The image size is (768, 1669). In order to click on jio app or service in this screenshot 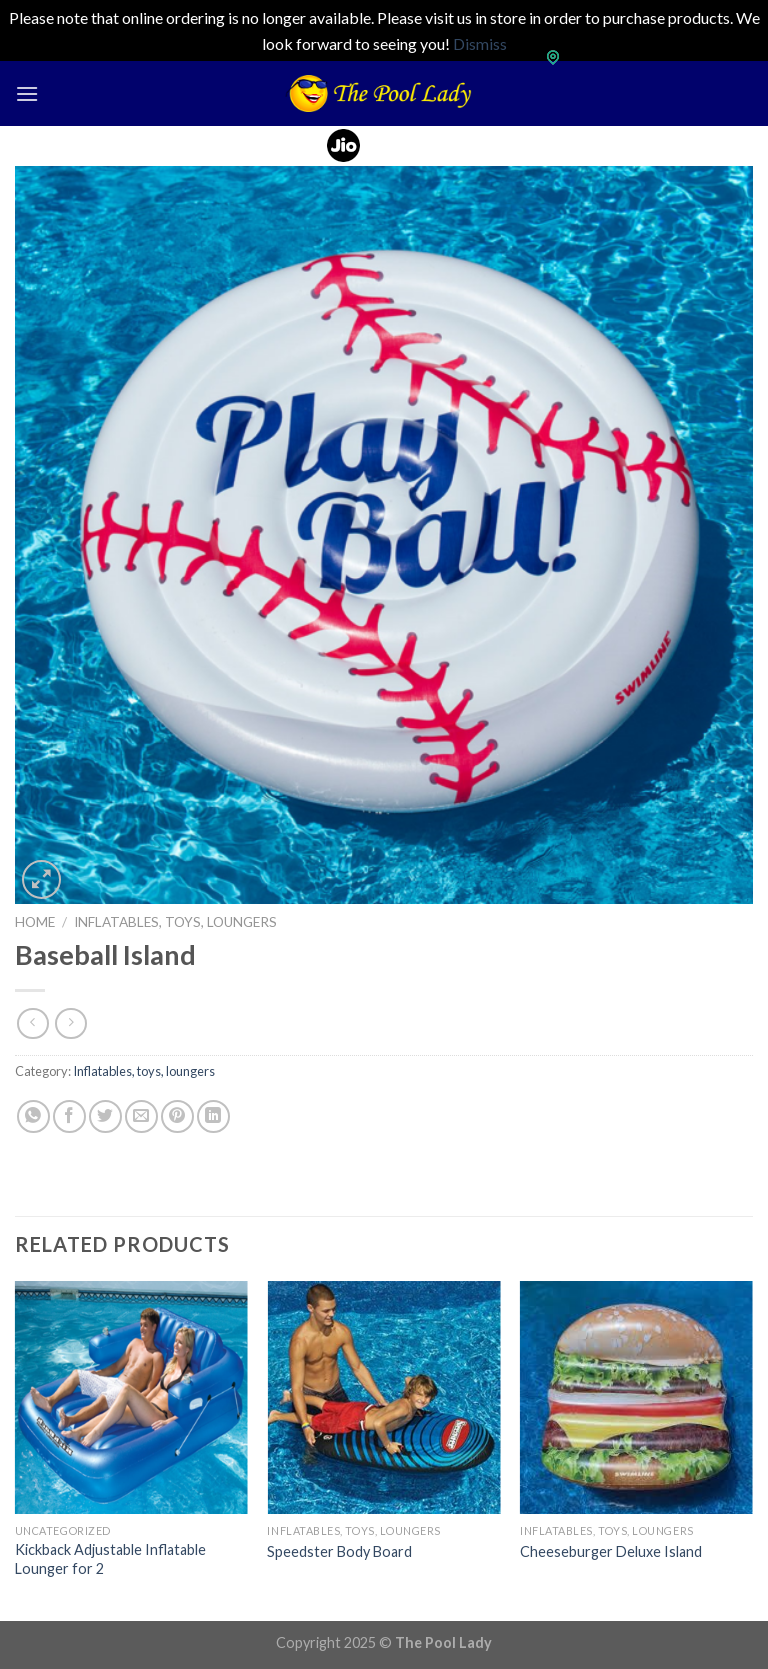, I will do `click(343, 145)`.